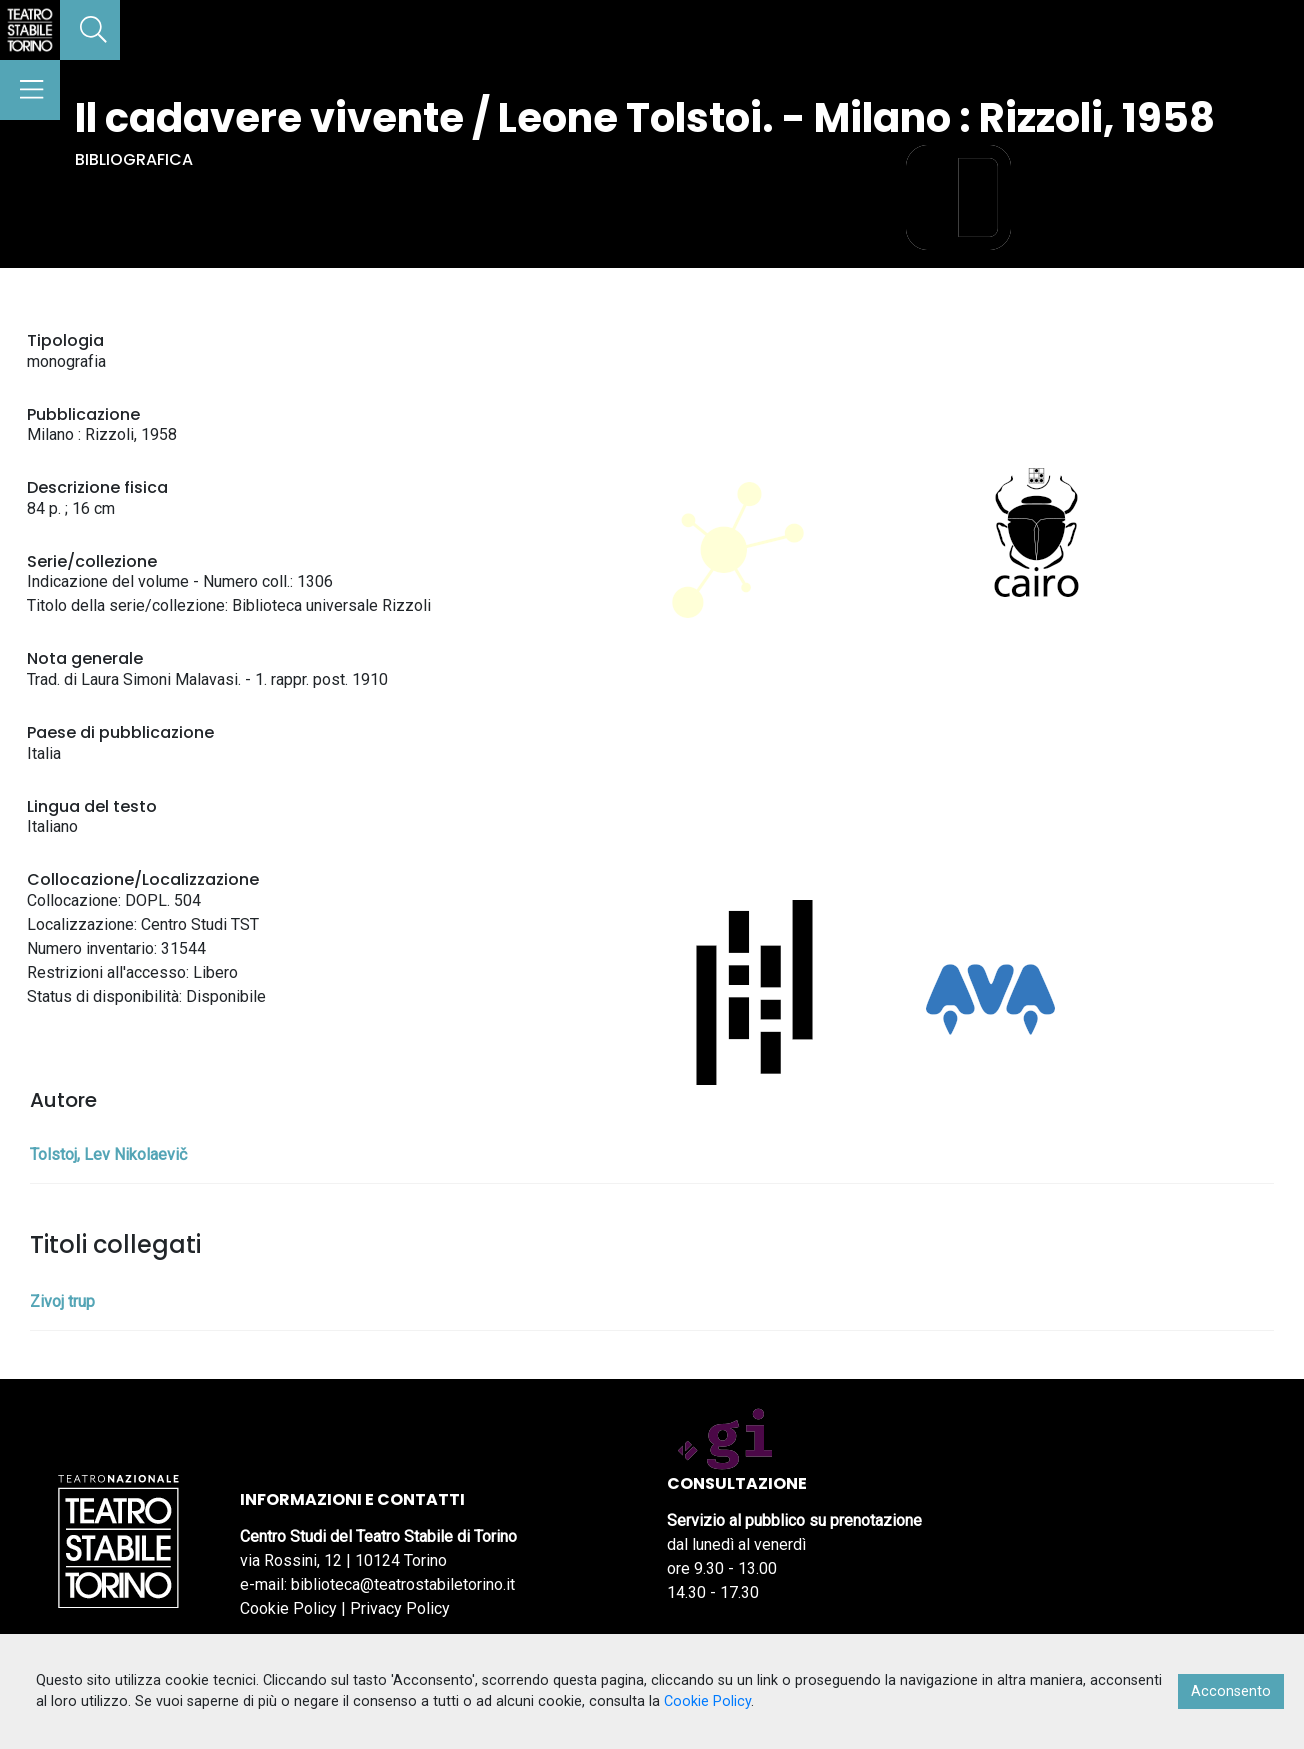 Image resolution: width=1304 pixels, height=1749 pixels. What do you see at coordinates (725, 1439) in the screenshot?
I see `visit gitignore.io website` at bounding box center [725, 1439].